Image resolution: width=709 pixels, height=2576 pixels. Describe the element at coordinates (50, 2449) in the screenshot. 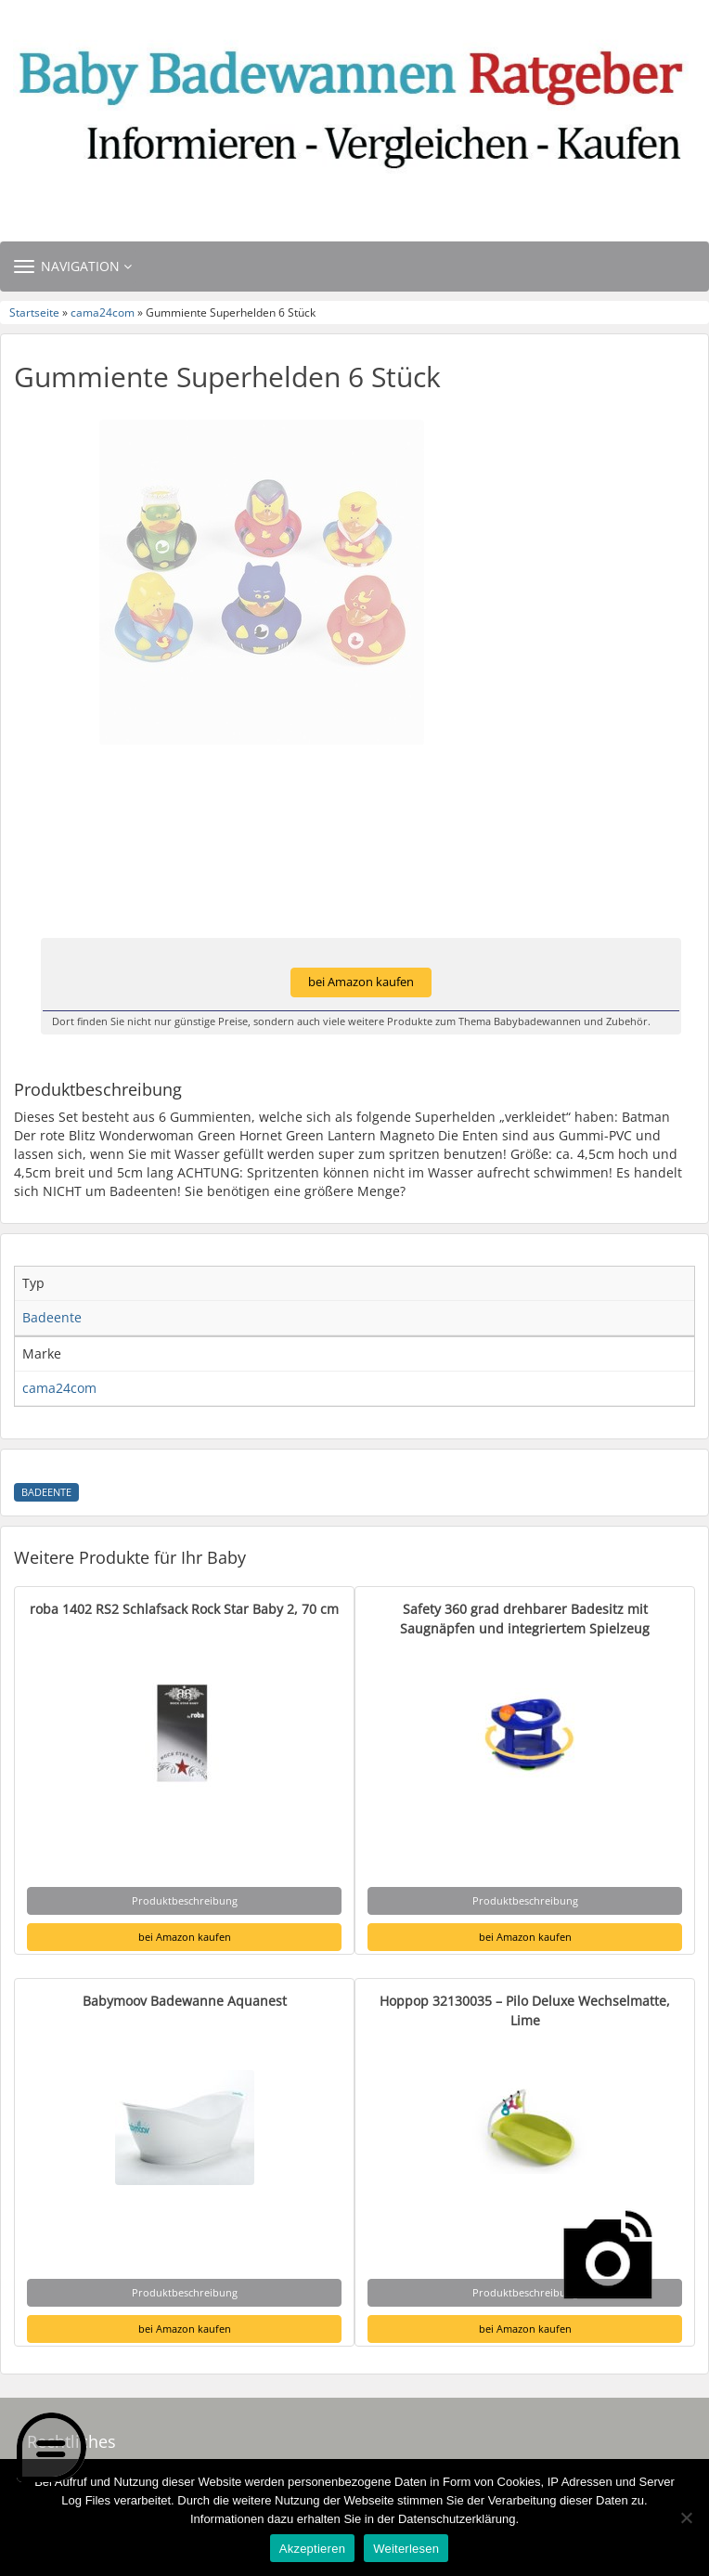

I see `open chat or messaging` at that location.